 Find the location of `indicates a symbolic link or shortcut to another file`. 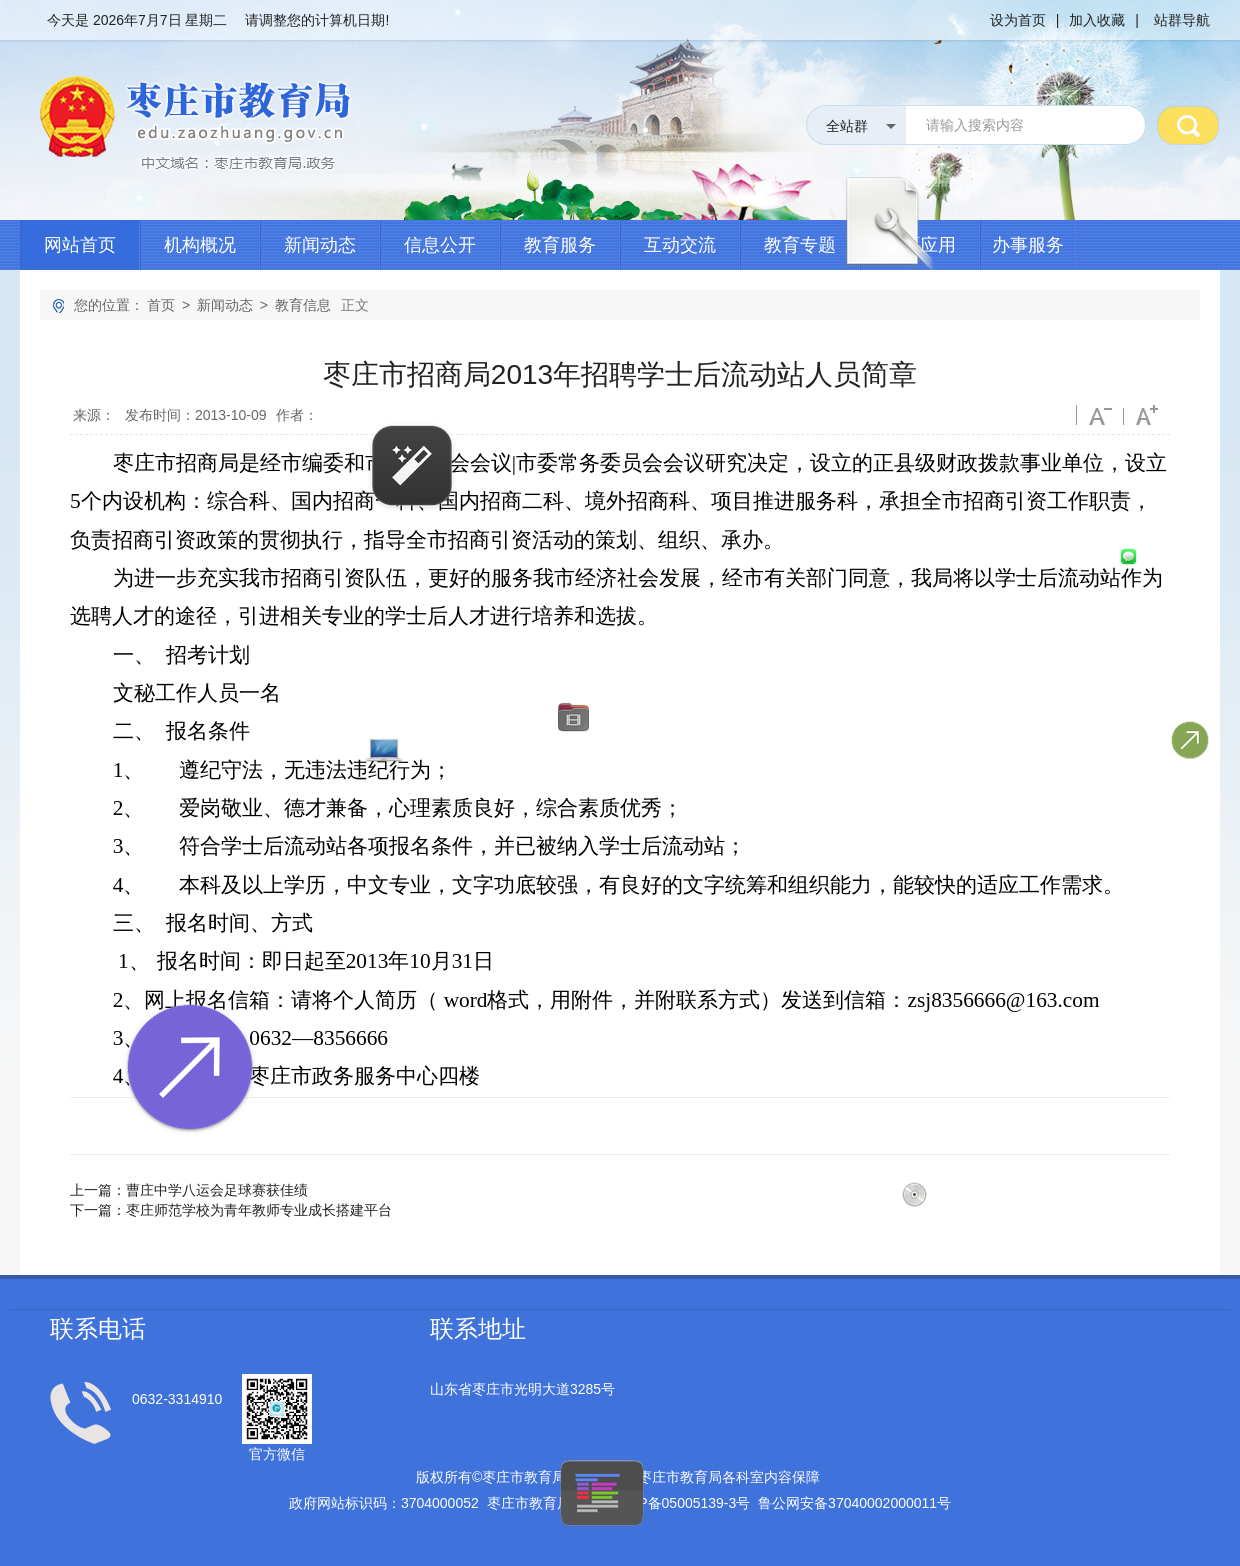

indicates a symbolic link or shortcut to another file is located at coordinates (1190, 740).